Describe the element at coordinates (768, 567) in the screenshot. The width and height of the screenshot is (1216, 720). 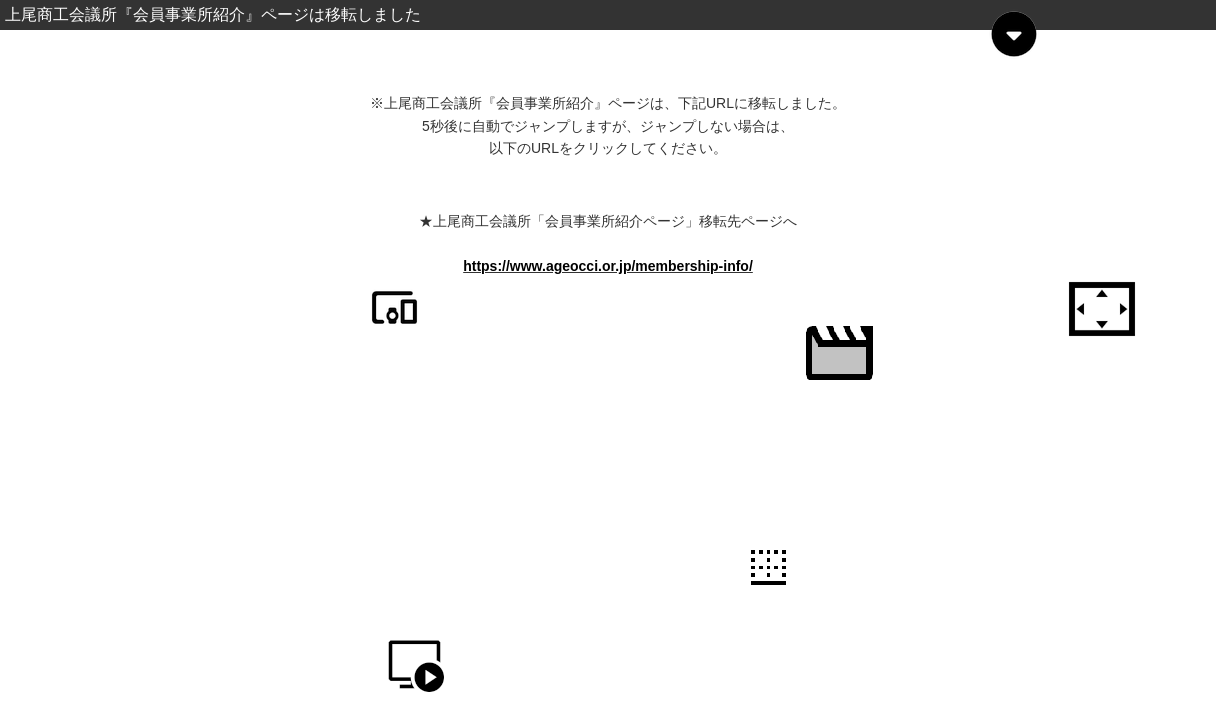
I see `apply border to bottom edge of cell or table` at that location.